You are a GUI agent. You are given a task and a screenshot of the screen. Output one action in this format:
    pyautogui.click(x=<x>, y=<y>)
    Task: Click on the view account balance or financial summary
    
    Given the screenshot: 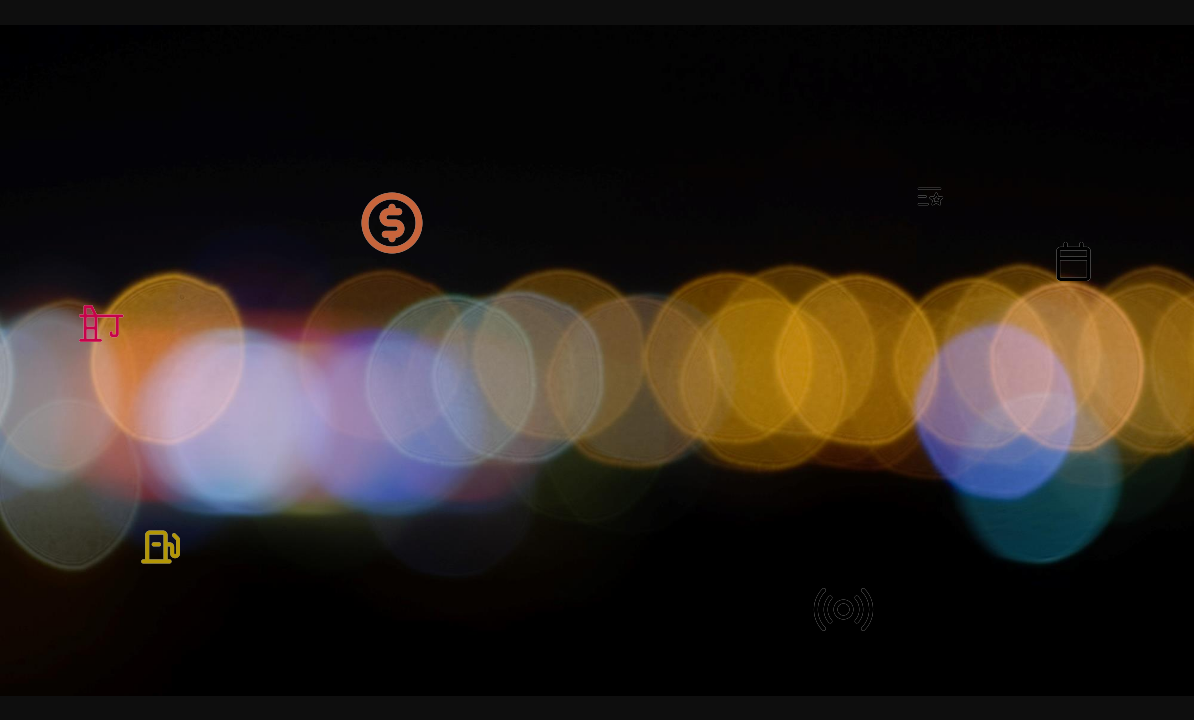 What is the action you would take?
    pyautogui.click(x=392, y=223)
    